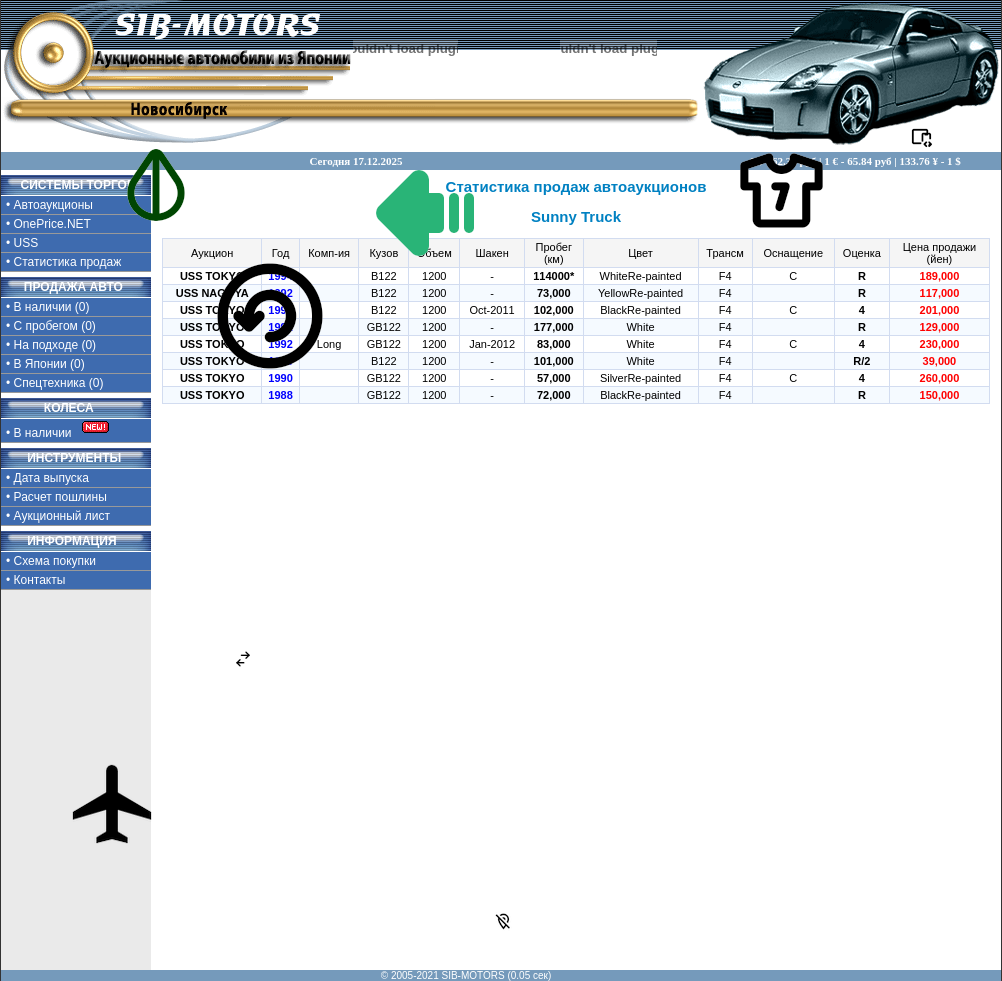 This screenshot has height=981, width=1002. I want to click on access airport or flight information, so click(112, 804).